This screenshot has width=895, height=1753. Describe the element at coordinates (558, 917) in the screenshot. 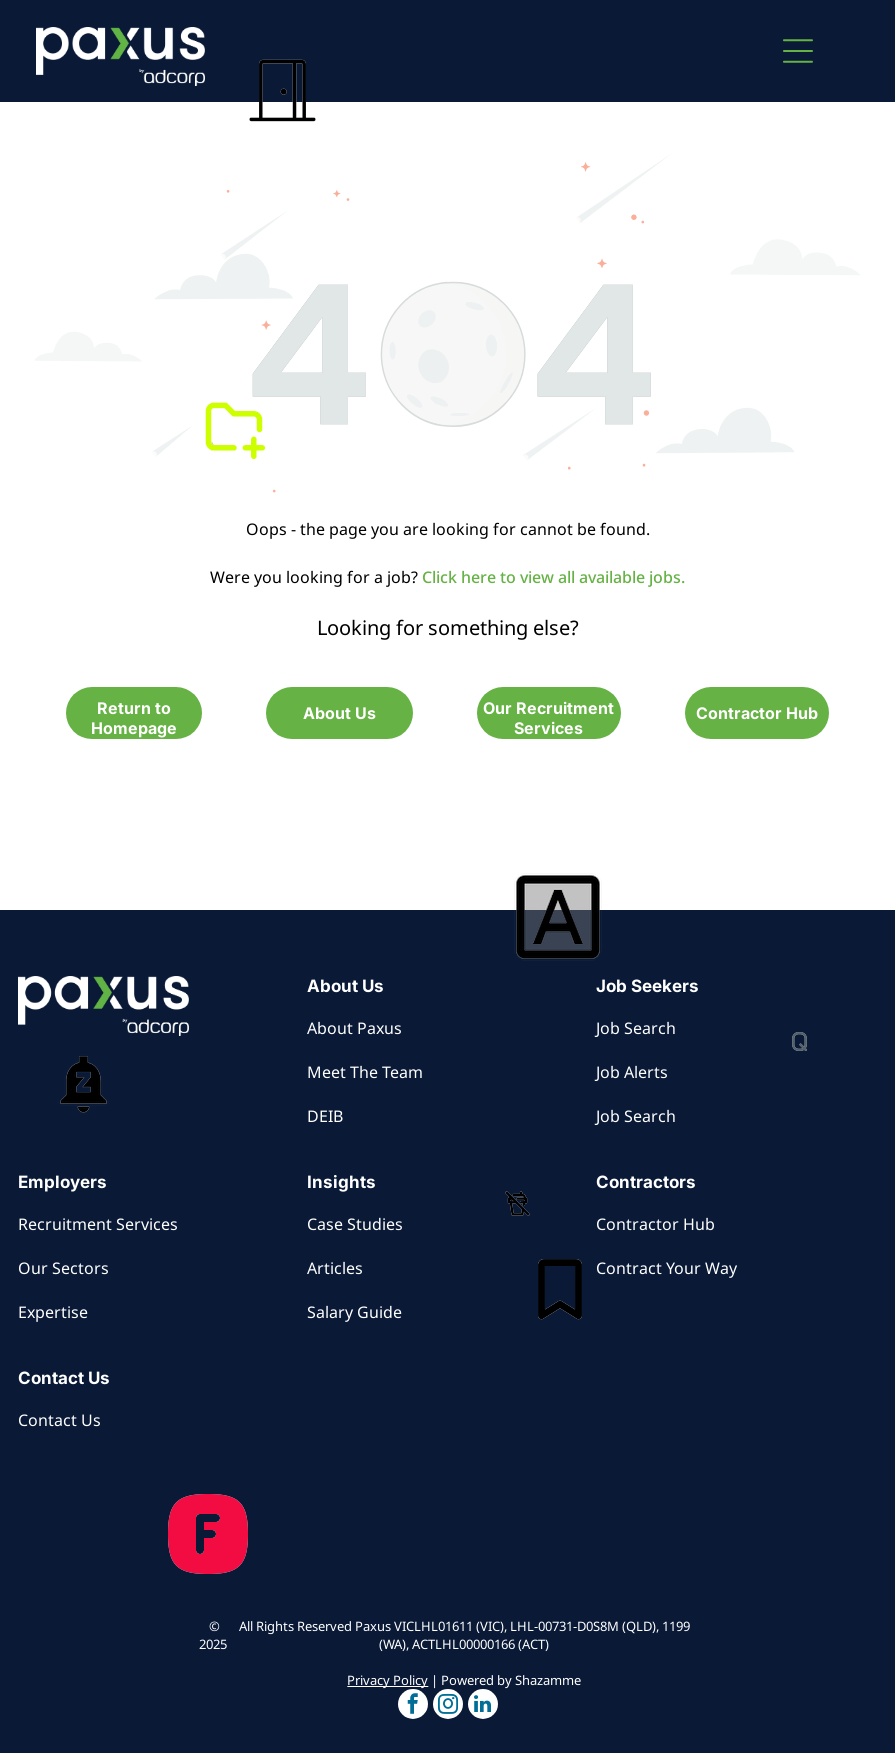

I see `download or install a new font` at that location.